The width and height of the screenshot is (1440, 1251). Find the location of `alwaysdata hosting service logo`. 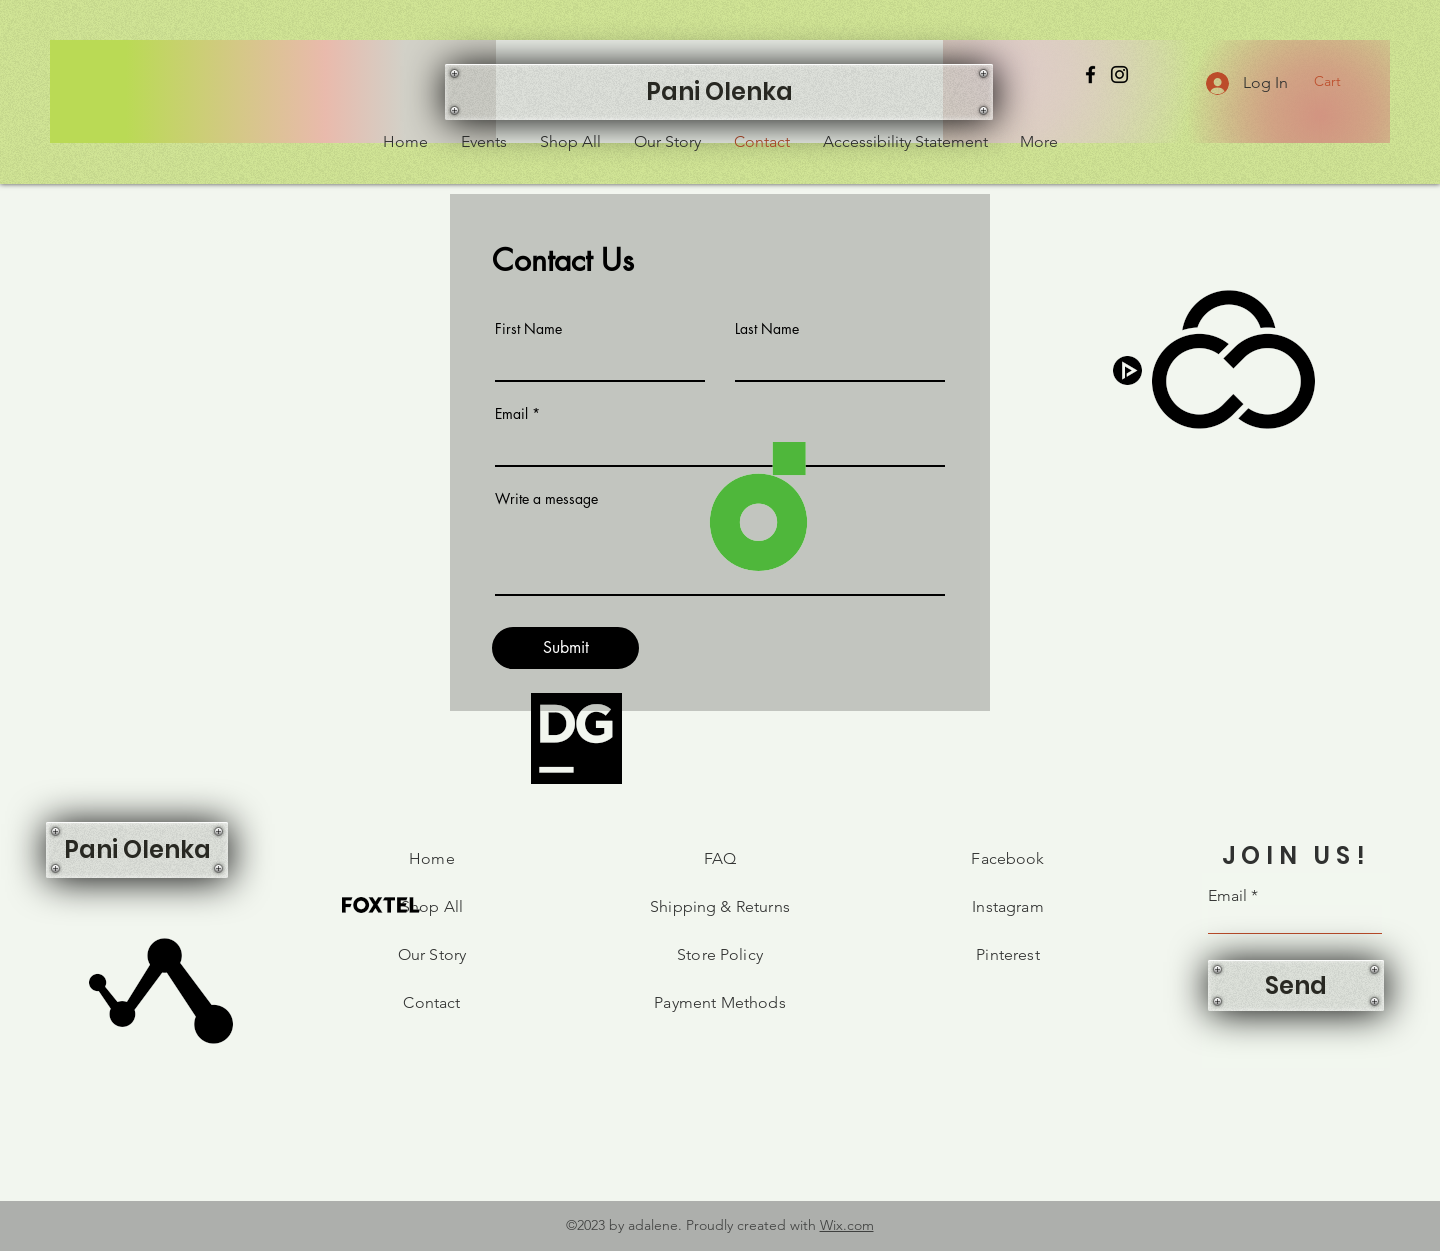

alwaysdata hosting service logo is located at coordinates (161, 991).